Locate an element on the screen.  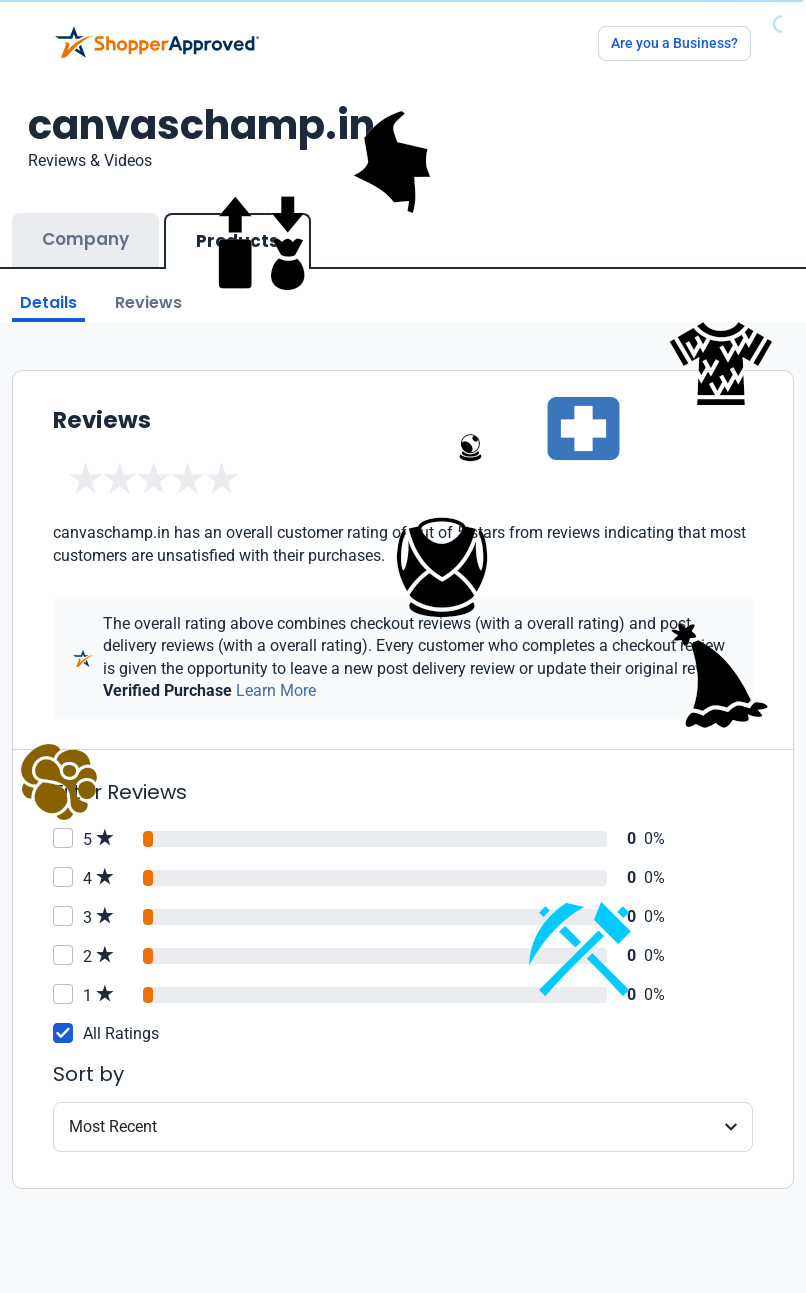
holiday or christmas-themed content is located at coordinates (719, 675).